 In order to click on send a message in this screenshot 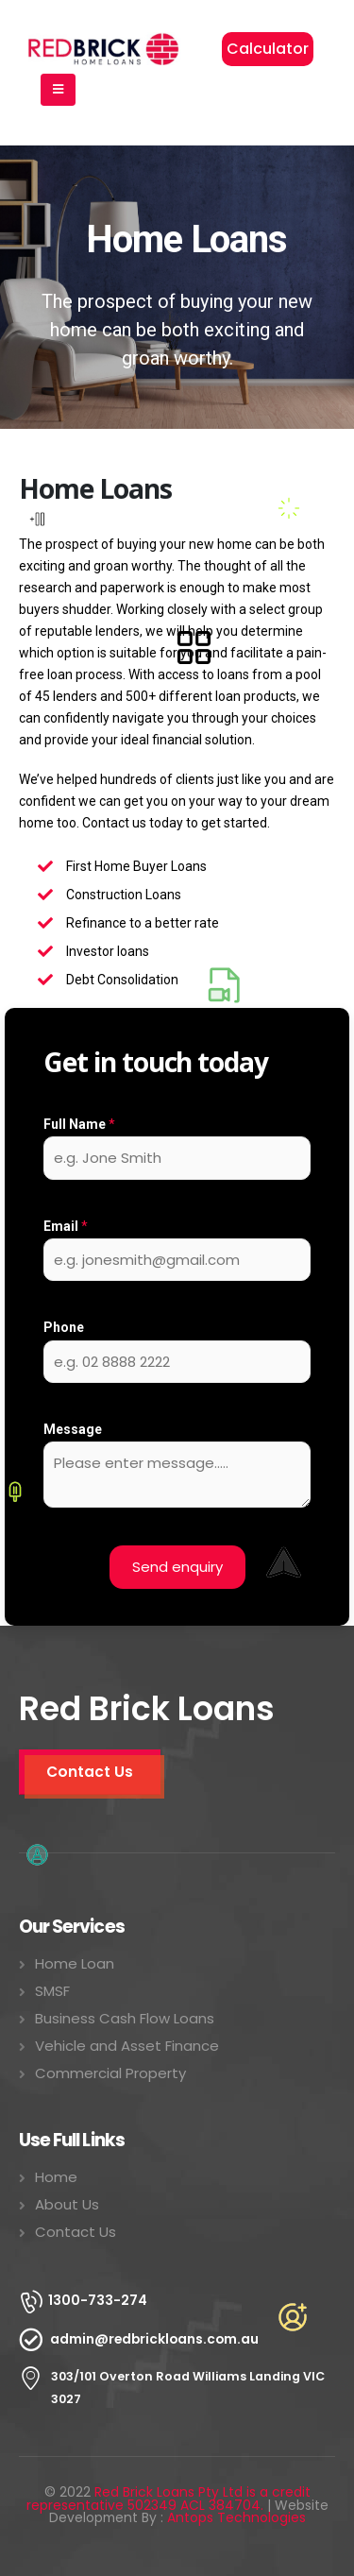, I will do `click(283, 1562)`.